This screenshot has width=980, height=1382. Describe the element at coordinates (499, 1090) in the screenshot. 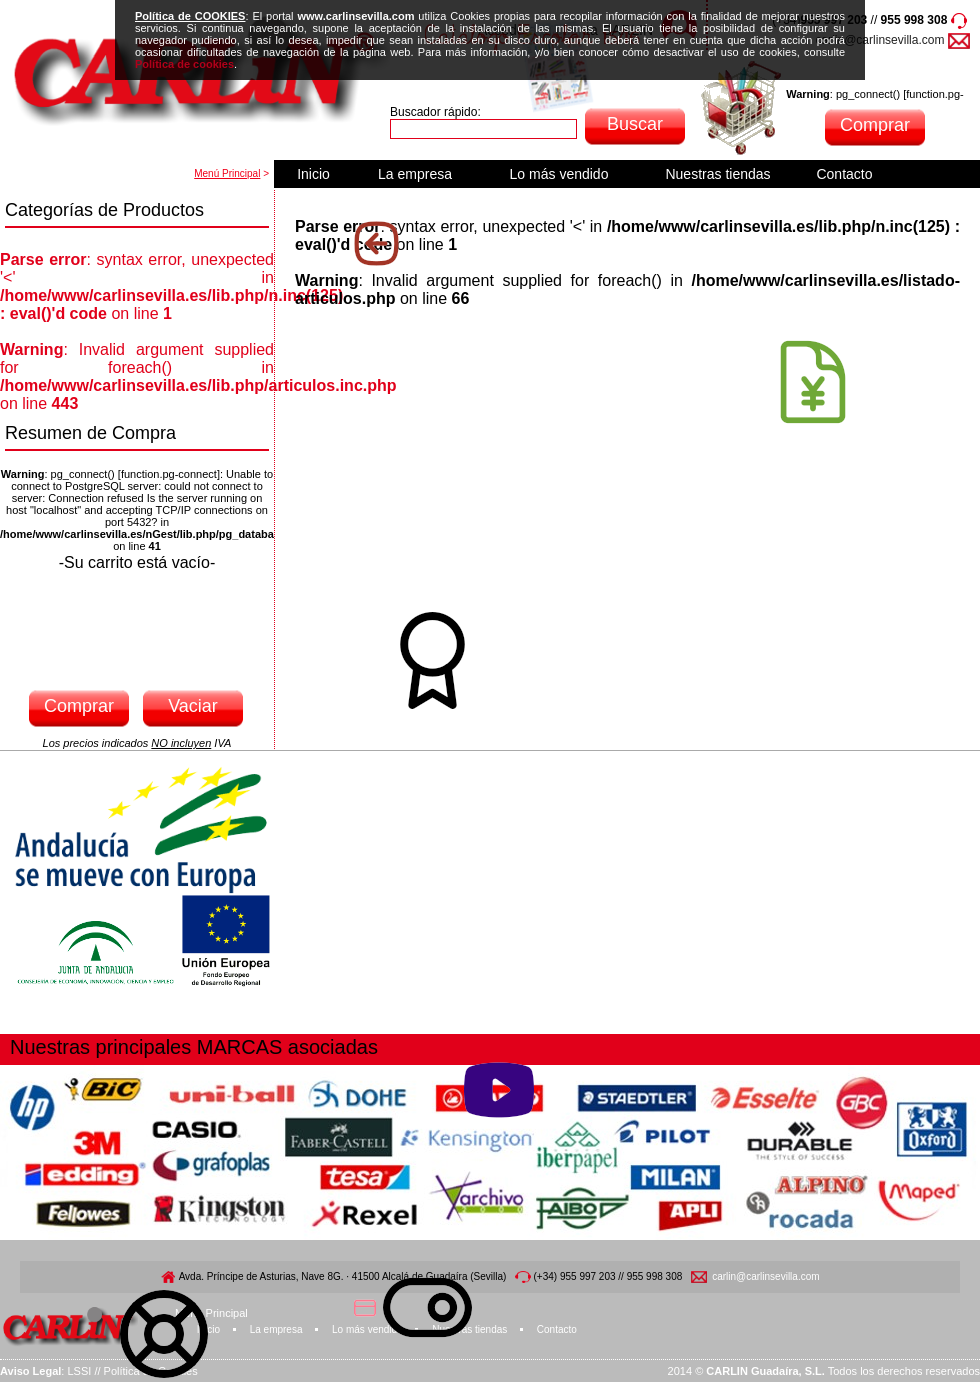

I see `open YouTube app` at that location.